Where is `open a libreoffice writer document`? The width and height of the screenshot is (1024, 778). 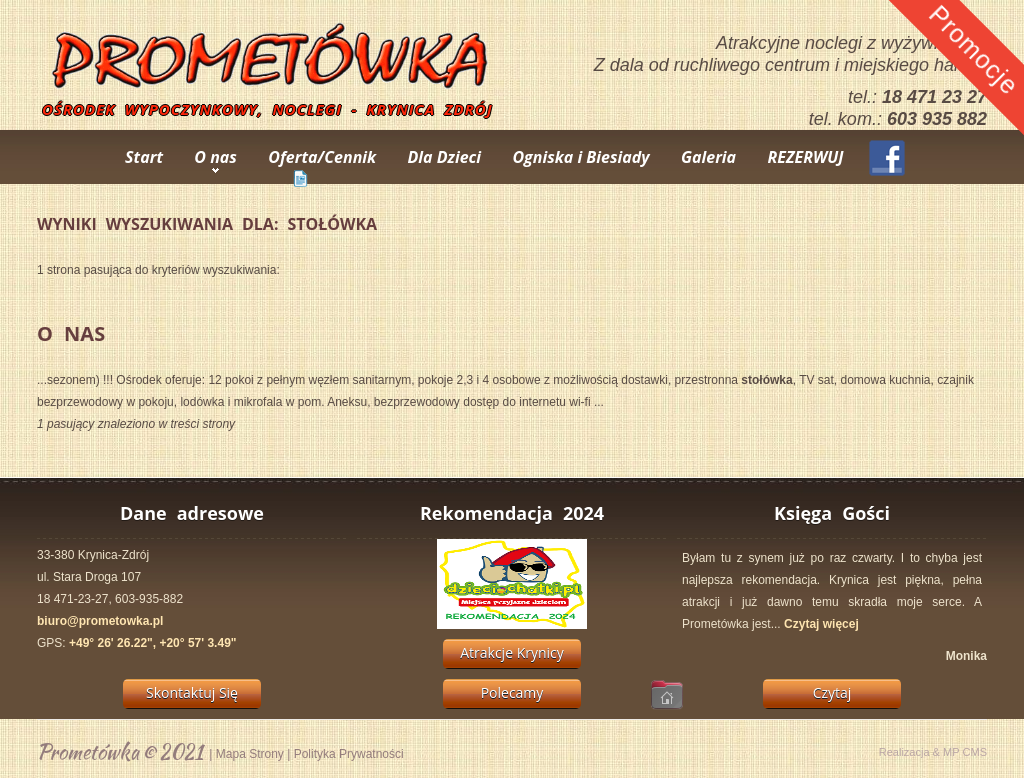 open a libreoffice writer document is located at coordinates (300, 178).